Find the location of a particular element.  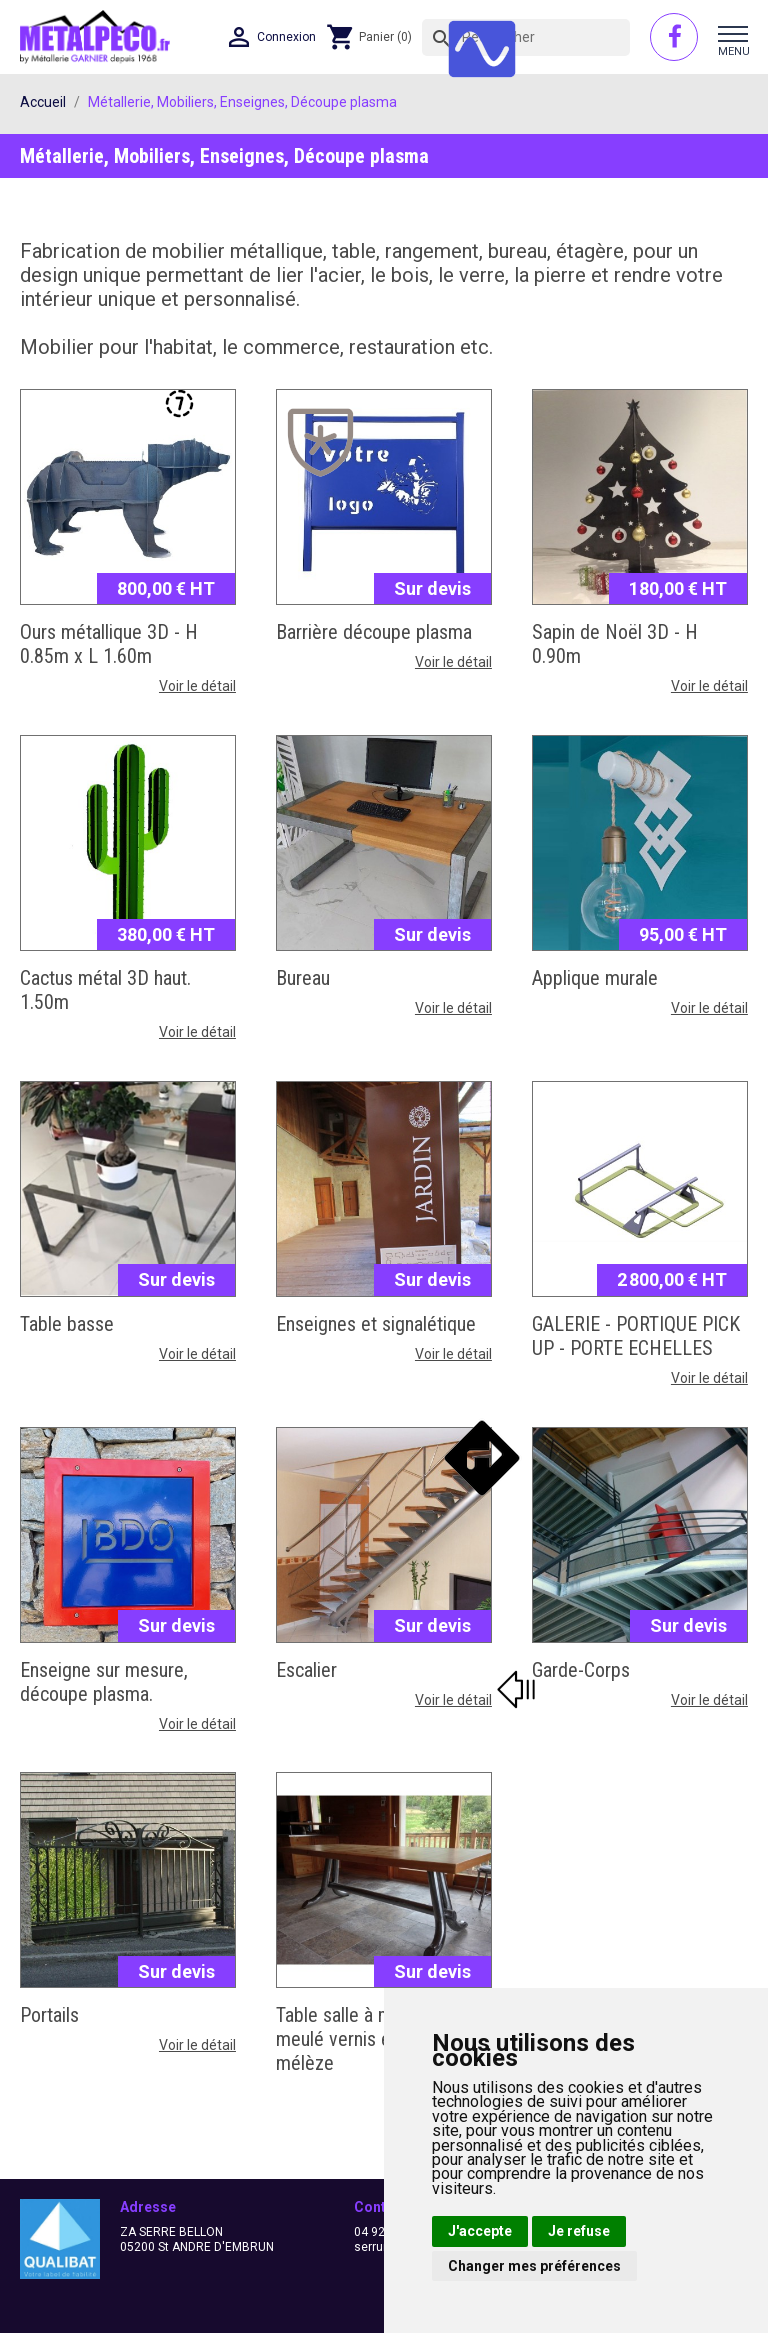

step 7 in a multi-step process is located at coordinates (179, 403).